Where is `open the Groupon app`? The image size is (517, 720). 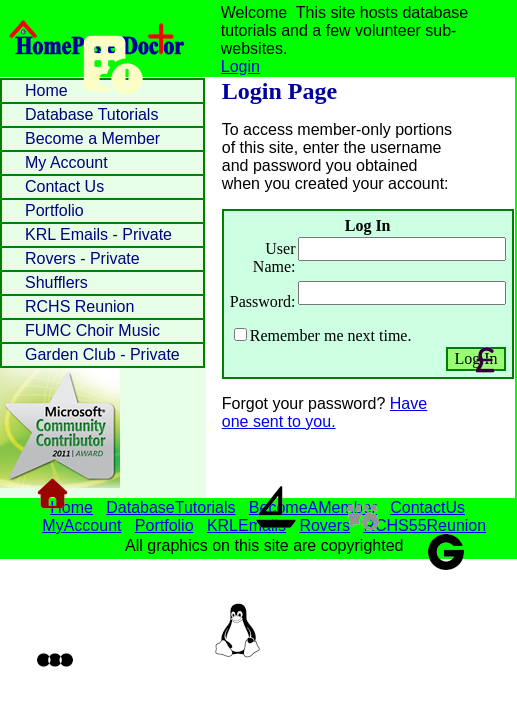 open the Groupon app is located at coordinates (446, 552).